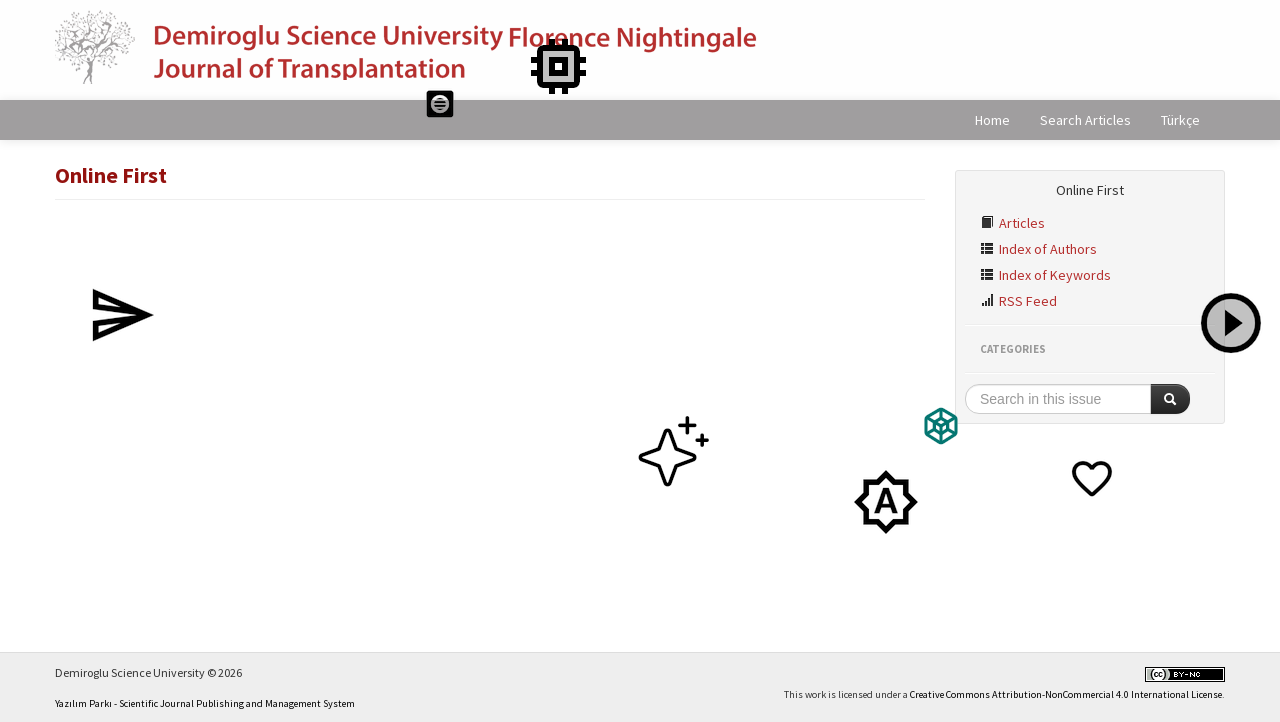 This screenshot has height=722, width=1280. Describe the element at coordinates (122, 315) in the screenshot. I see `send a message or email` at that location.